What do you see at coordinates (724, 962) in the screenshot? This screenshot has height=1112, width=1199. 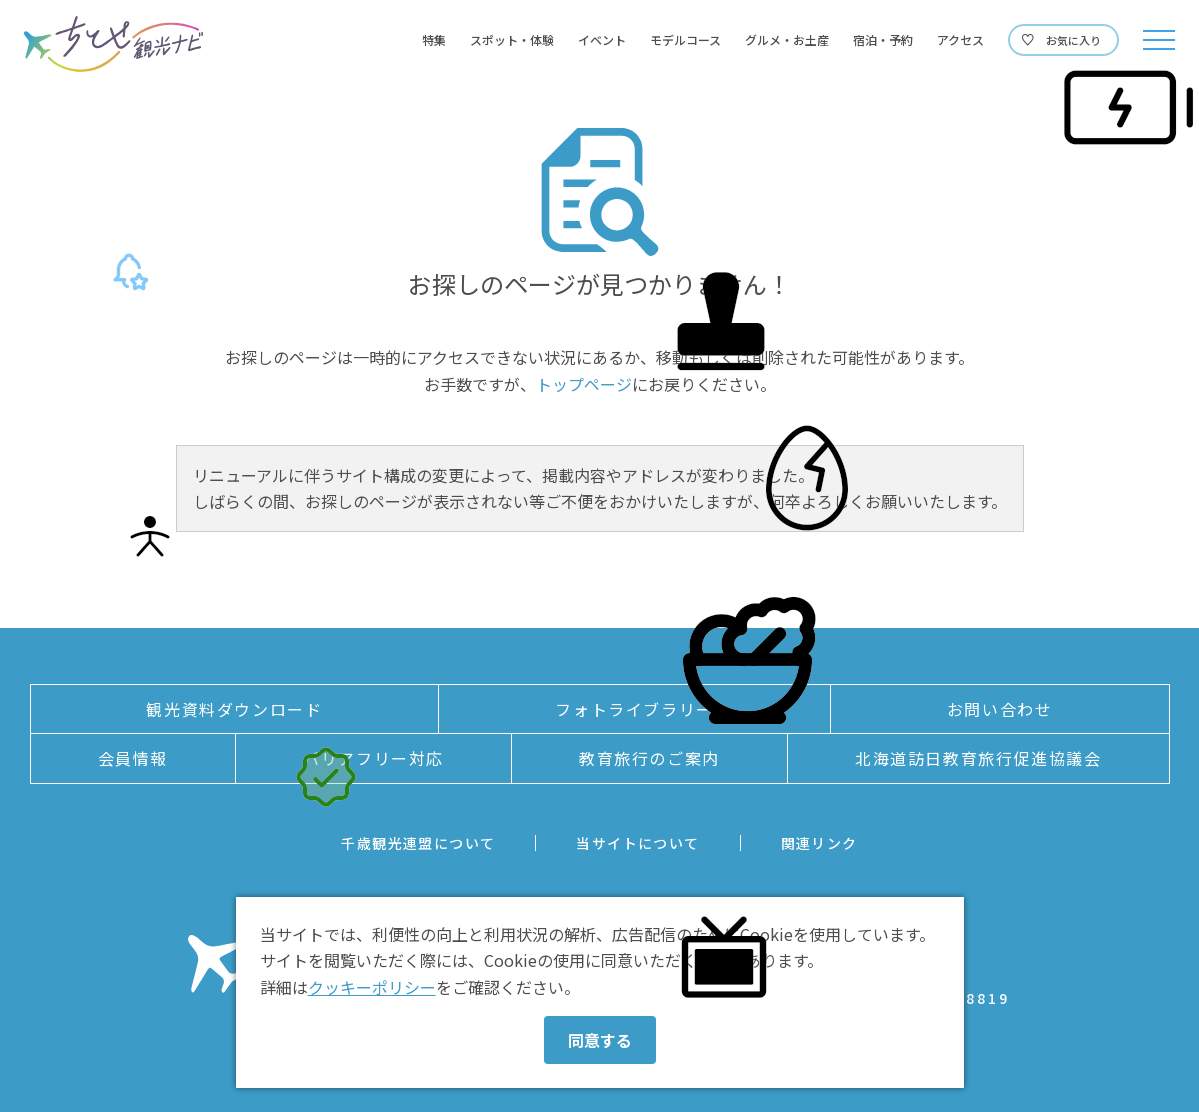 I see `watch TV or video content` at bounding box center [724, 962].